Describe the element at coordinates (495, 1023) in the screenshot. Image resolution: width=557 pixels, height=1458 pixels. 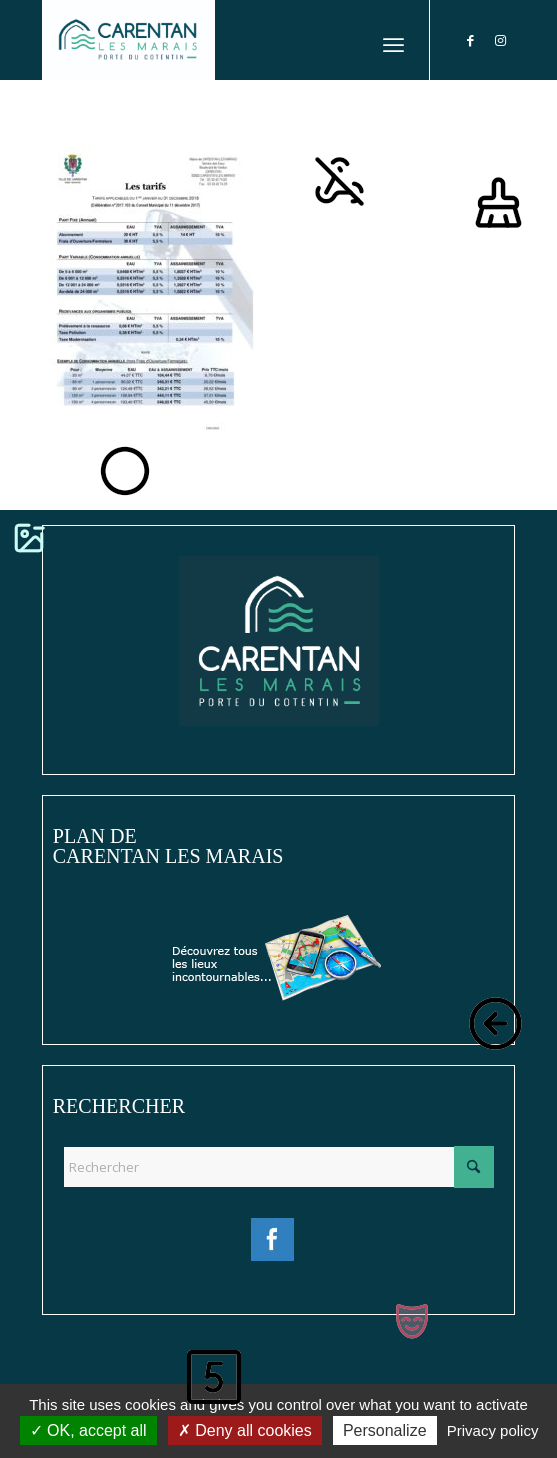
I see `go back to the previous screen` at that location.